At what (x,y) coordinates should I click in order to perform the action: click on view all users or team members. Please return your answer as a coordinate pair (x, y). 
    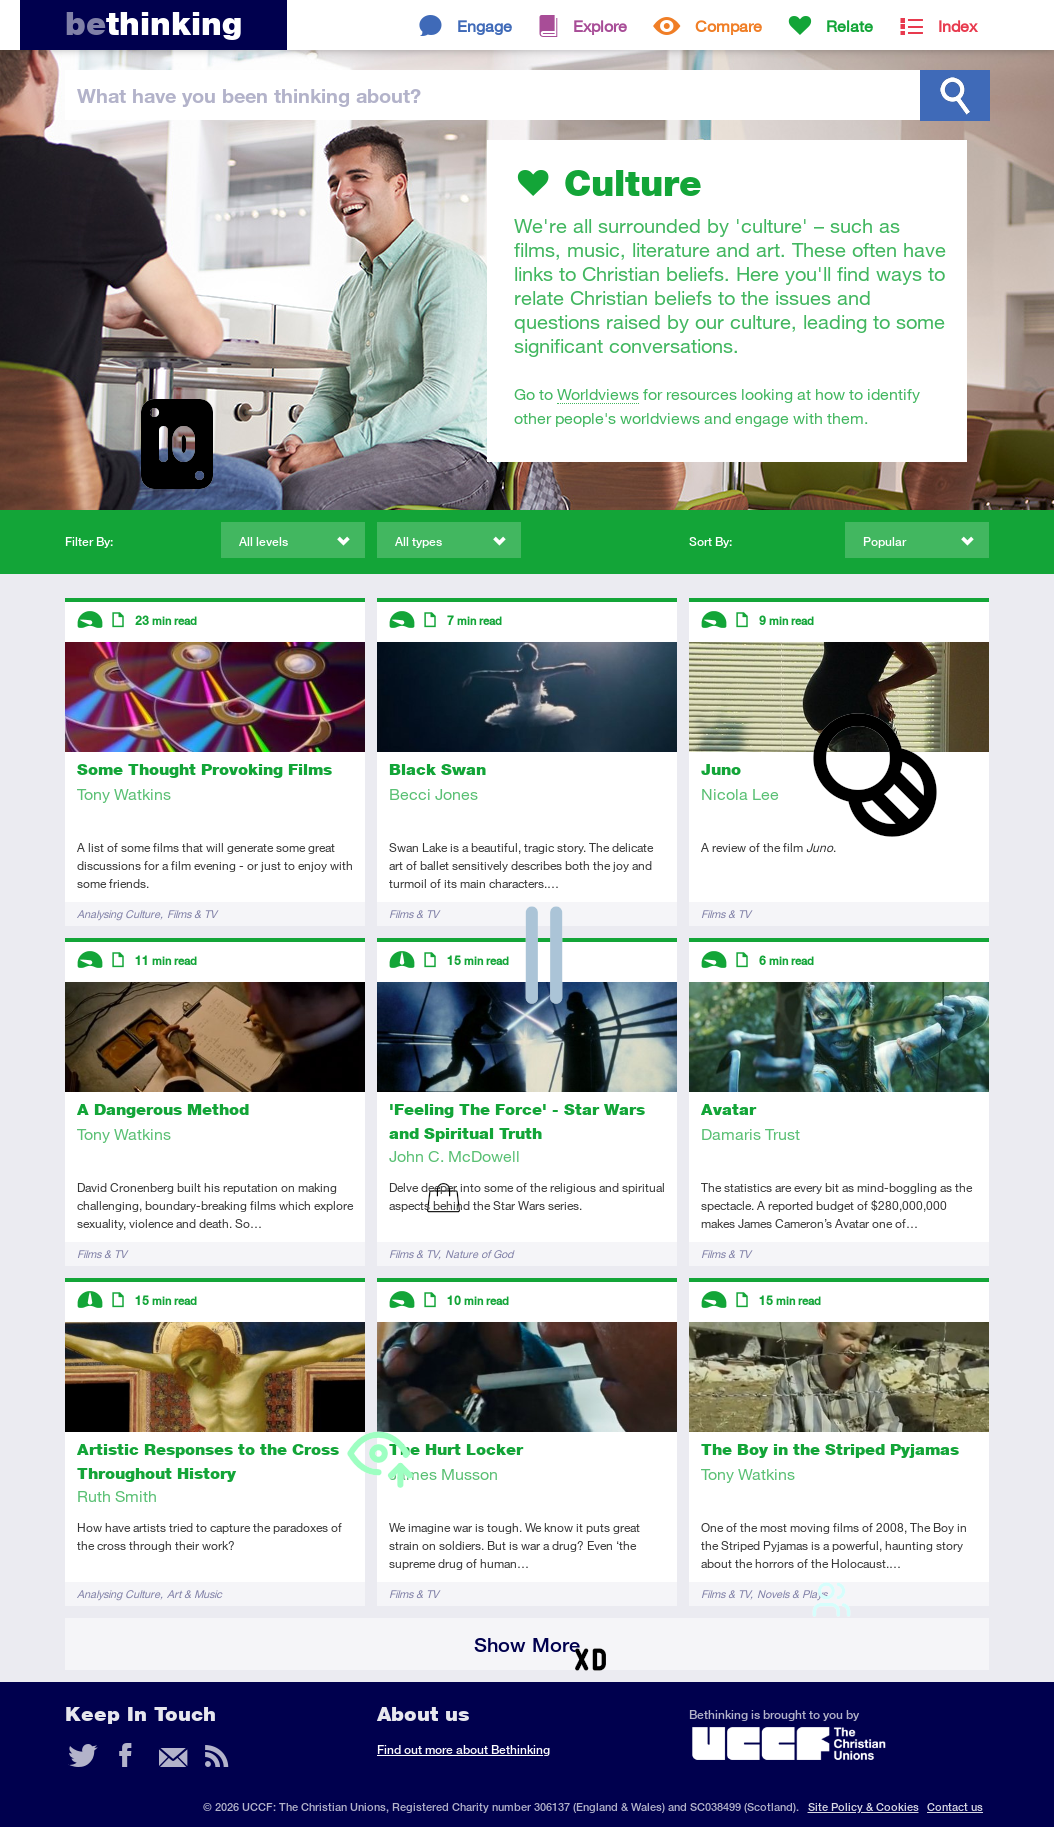
    Looking at the image, I should click on (831, 1599).